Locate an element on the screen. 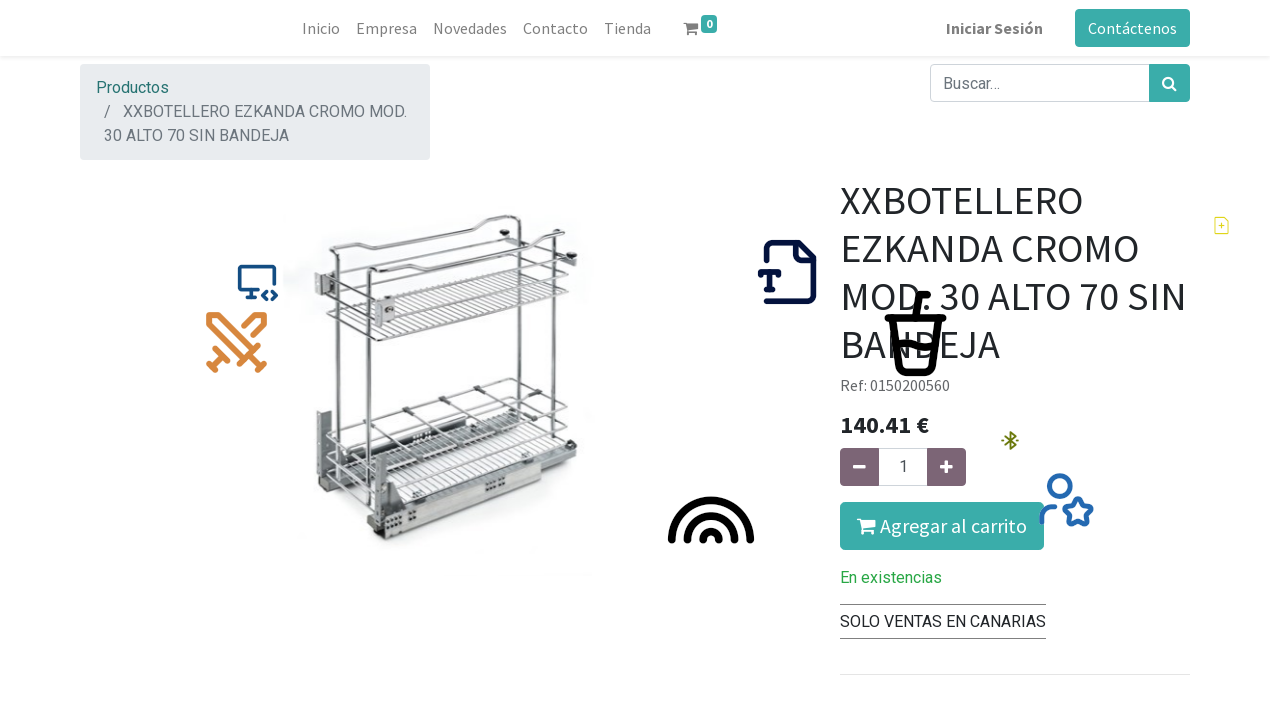 Image resolution: width=1270 pixels, height=720 pixels. indicates pride or LGBTQ+ related content is located at coordinates (711, 520).